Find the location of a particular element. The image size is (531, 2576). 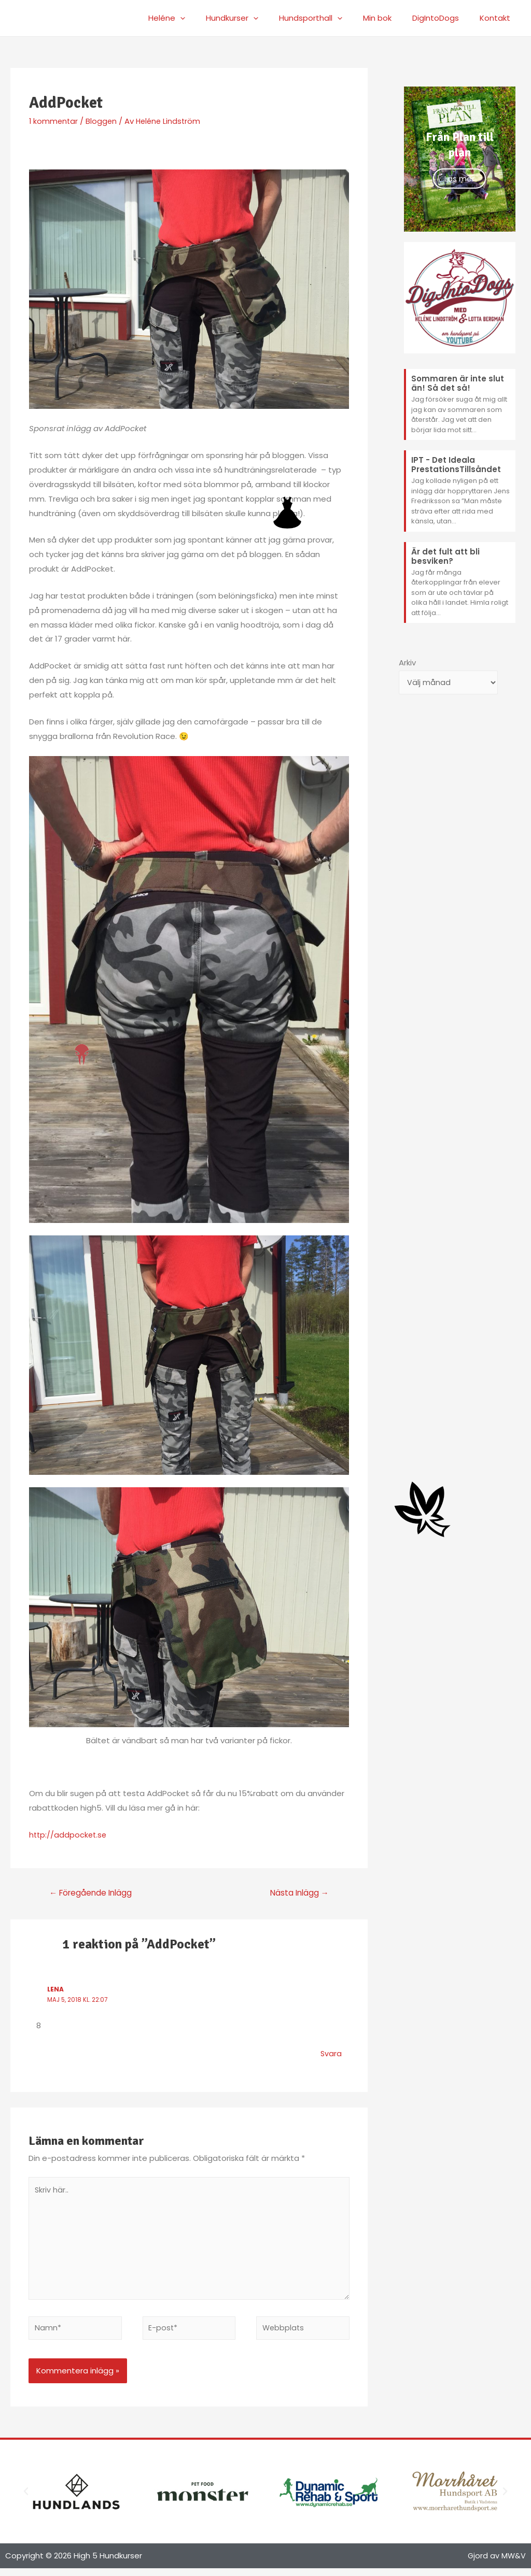

select a dress or clothing item is located at coordinates (287, 513).